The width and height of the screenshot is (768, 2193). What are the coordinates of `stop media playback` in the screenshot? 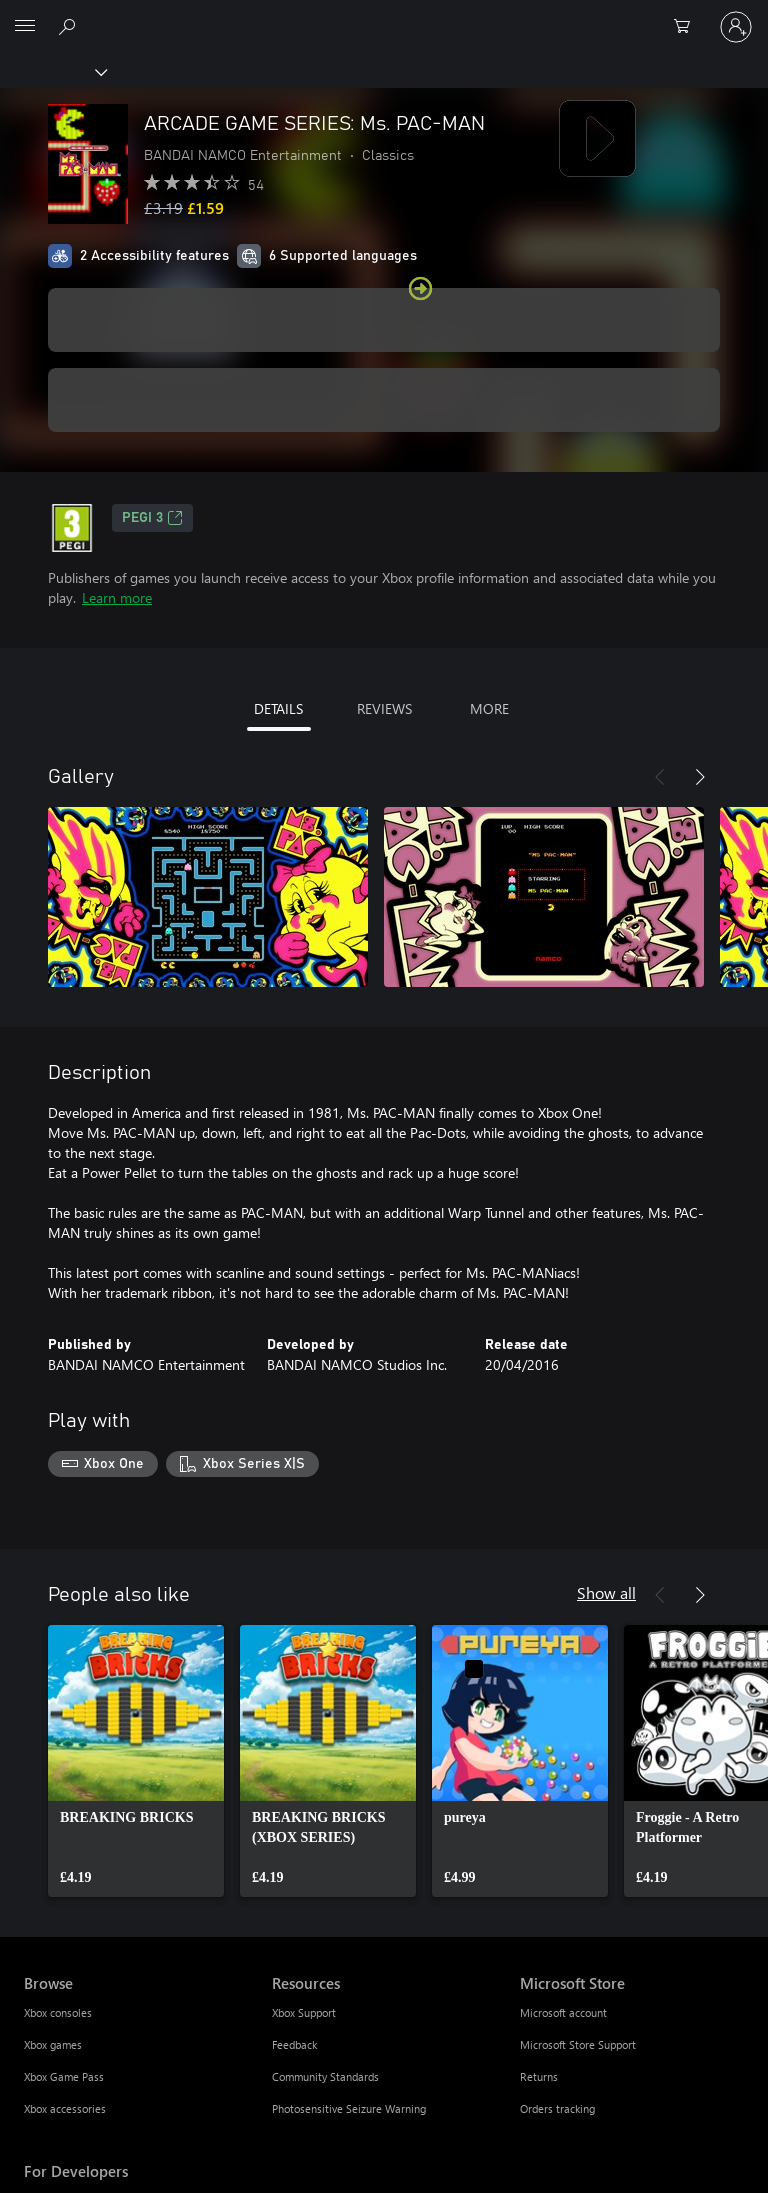 It's located at (474, 1669).